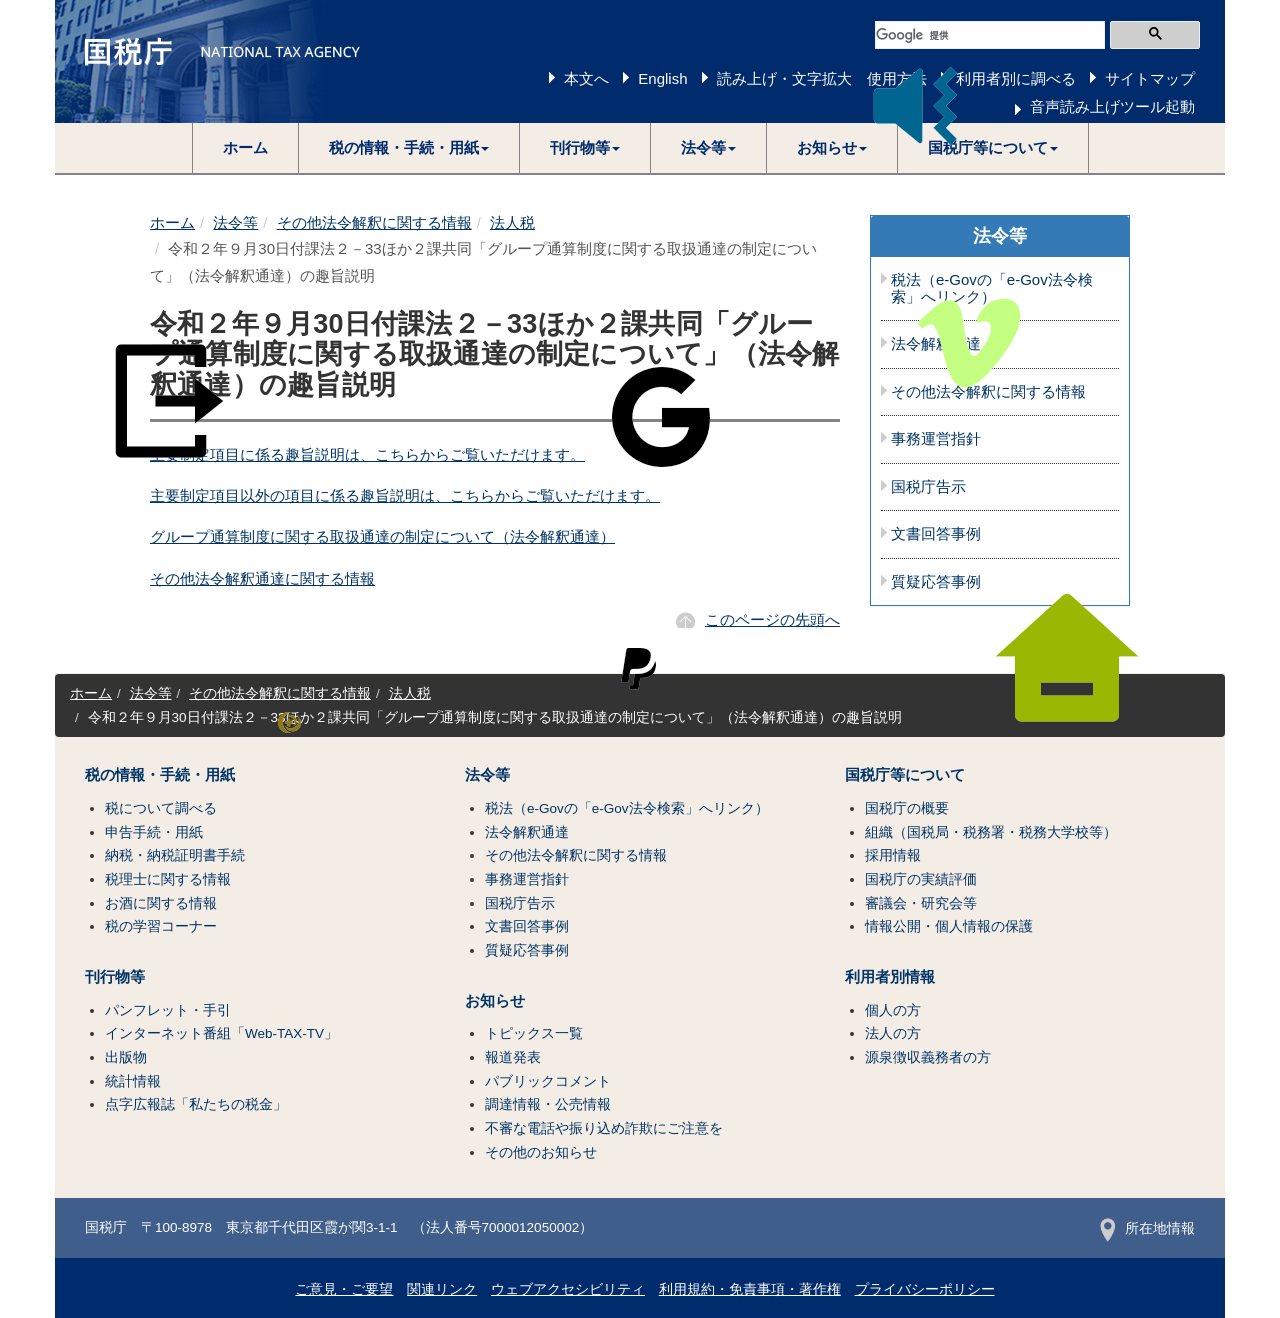  I want to click on set device to vibrate mode, so click(918, 106).